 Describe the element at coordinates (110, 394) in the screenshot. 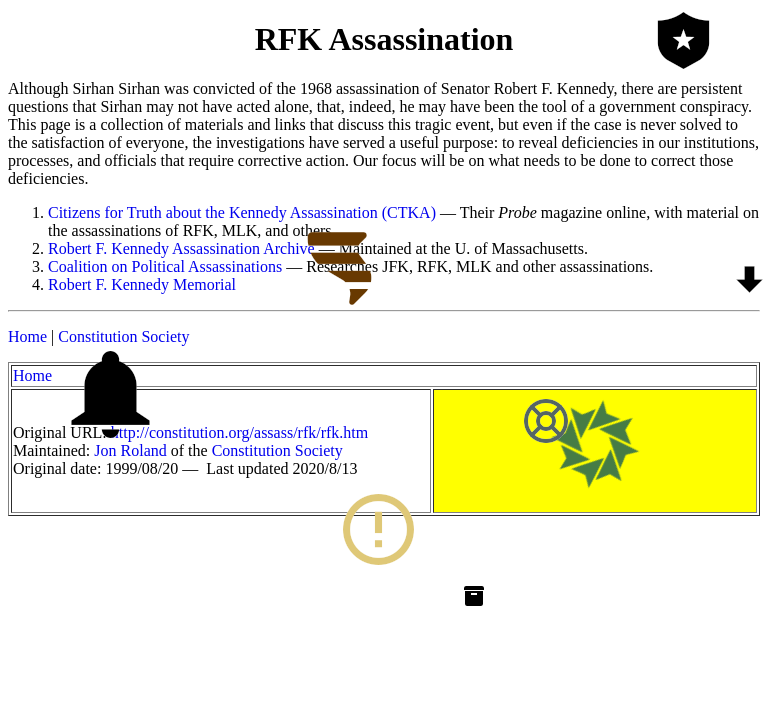

I see `view notifications` at that location.